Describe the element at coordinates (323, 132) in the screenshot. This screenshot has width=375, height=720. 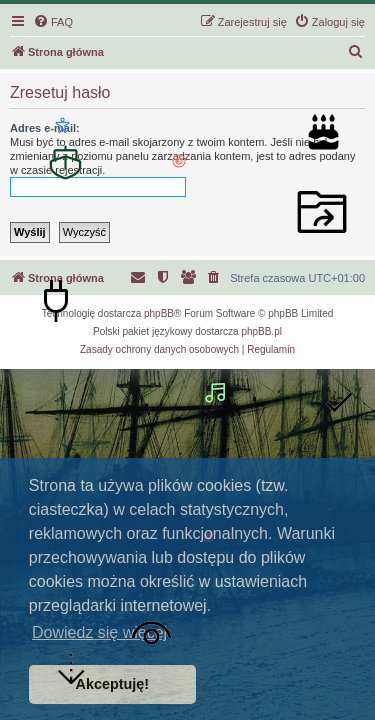
I see `view birthday or celebration reminders` at that location.